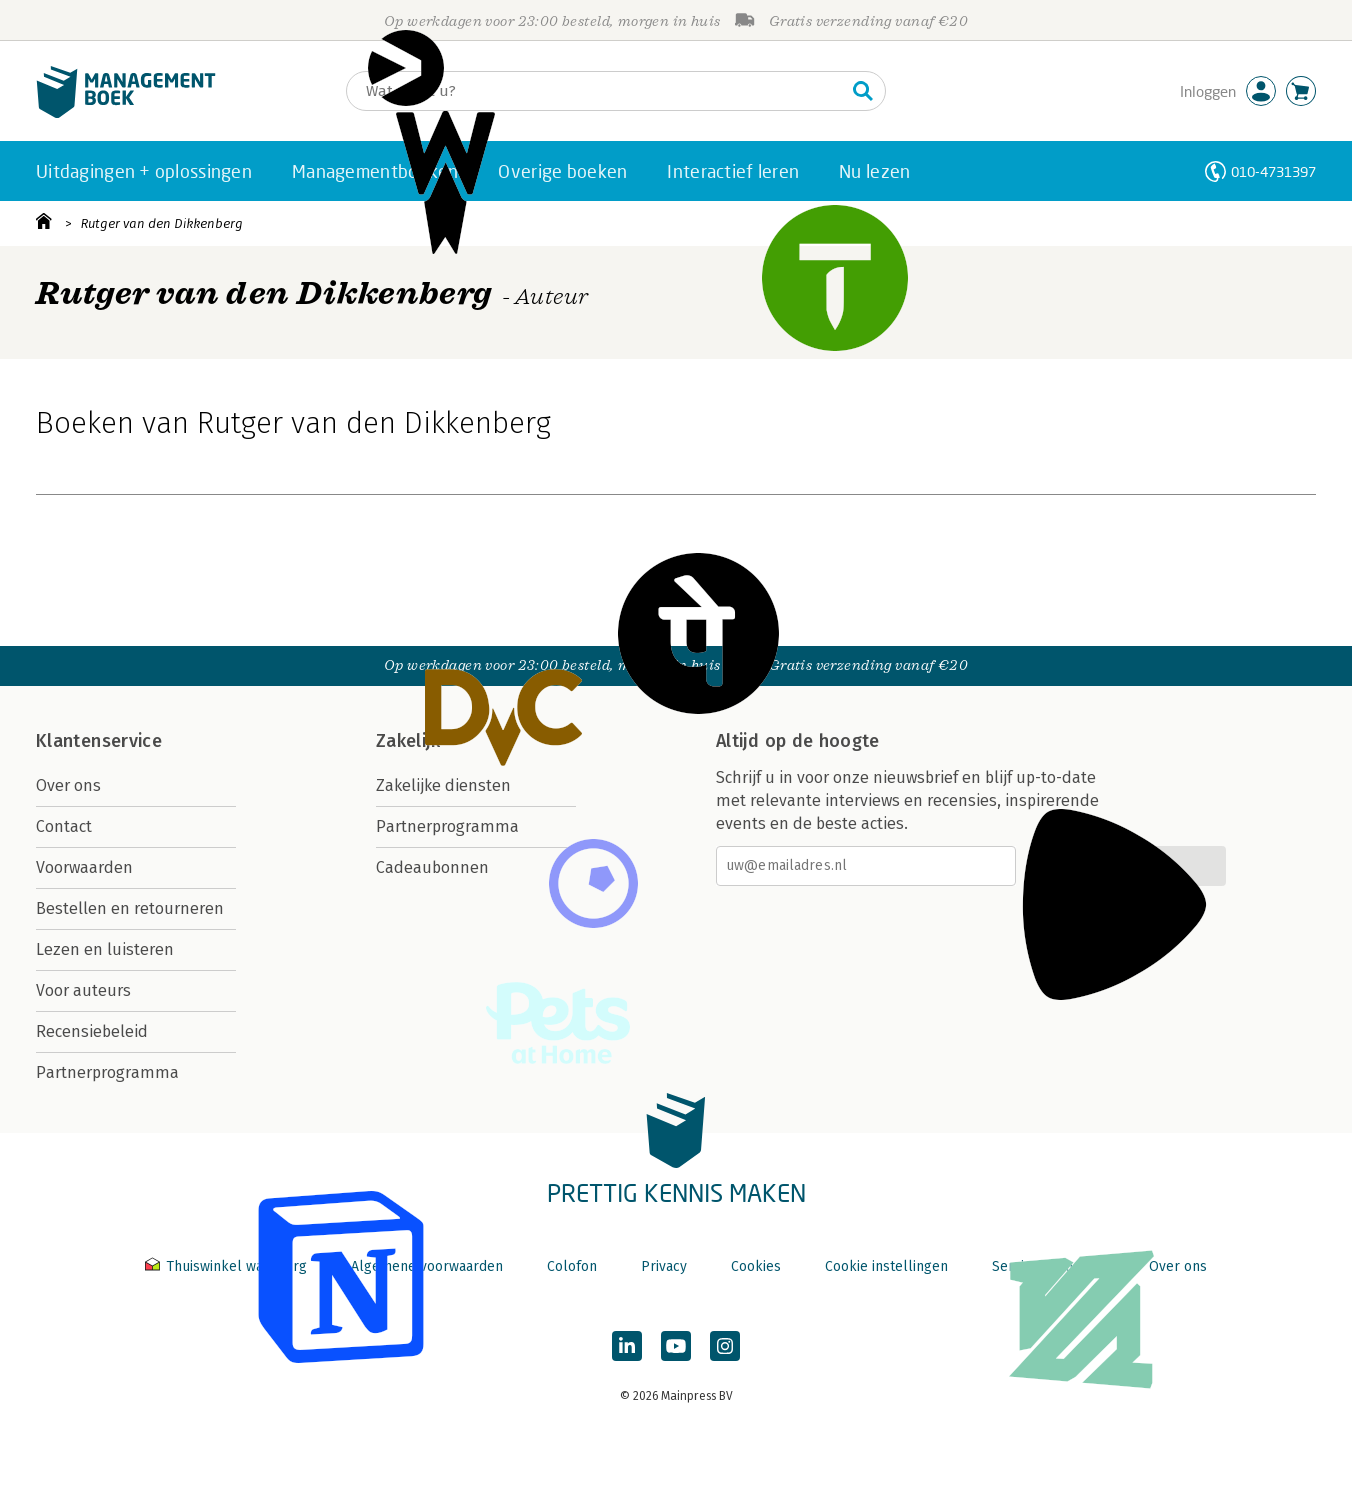 This screenshot has width=1352, height=1506. What do you see at coordinates (558, 1023) in the screenshot?
I see `visit the Pets at Home website or app` at bounding box center [558, 1023].